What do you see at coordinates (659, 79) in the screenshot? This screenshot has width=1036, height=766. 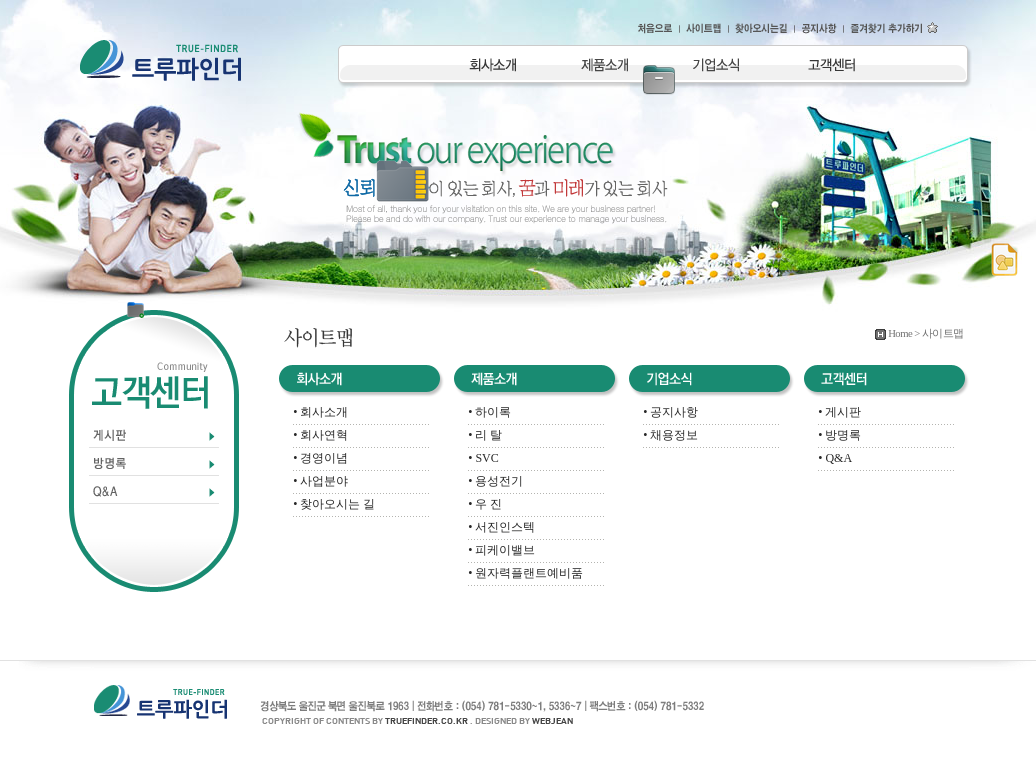 I see `open the file manager application` at bounding box center [659, 79].